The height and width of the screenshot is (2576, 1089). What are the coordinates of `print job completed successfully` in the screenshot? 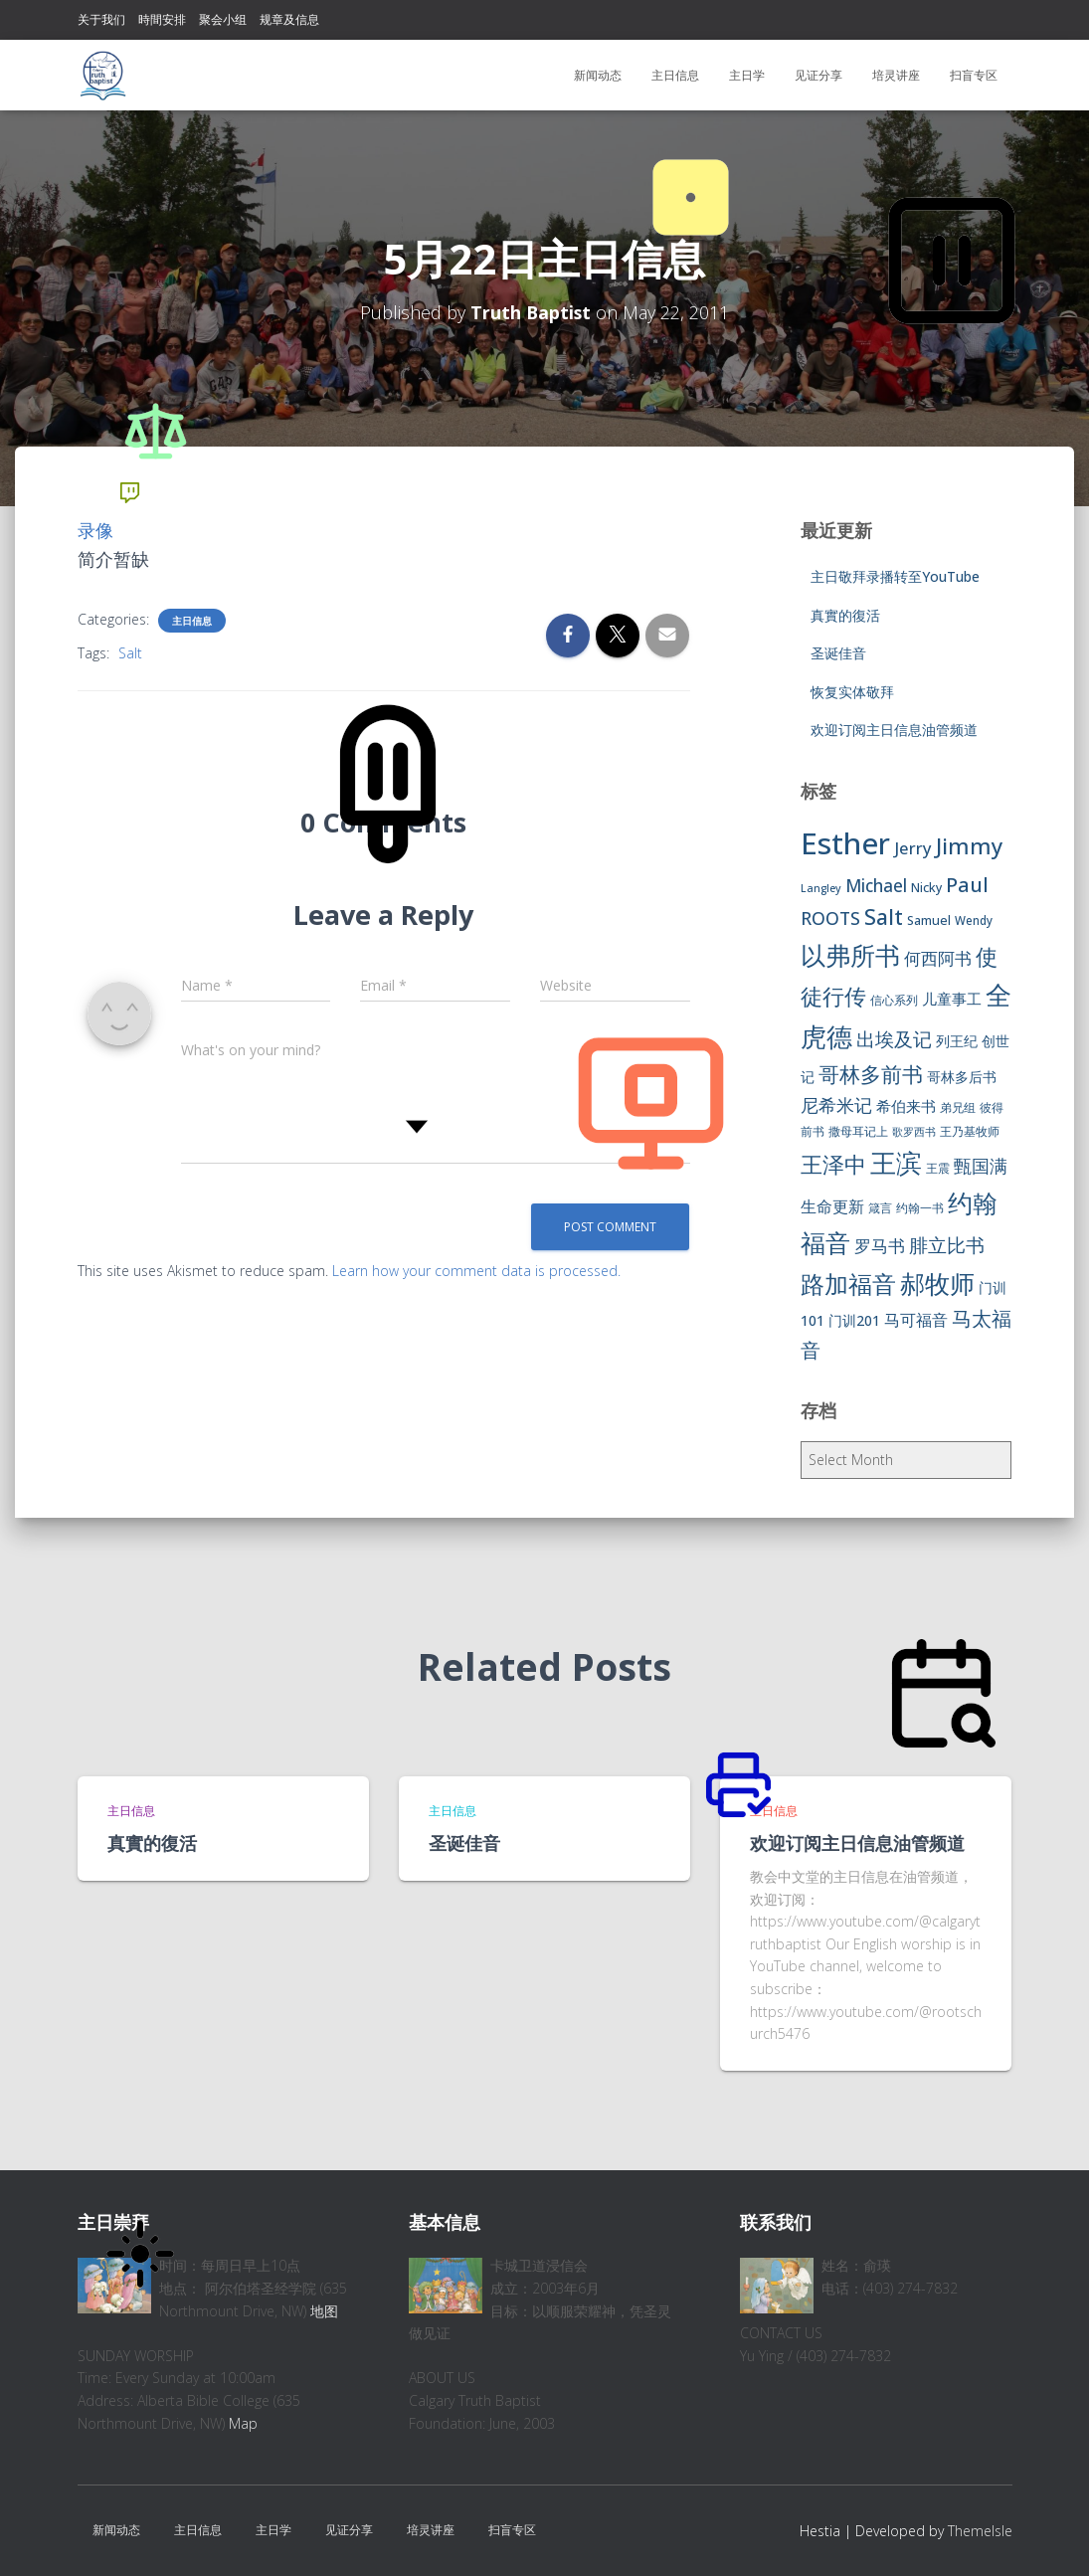 It's located at (738, 1784).